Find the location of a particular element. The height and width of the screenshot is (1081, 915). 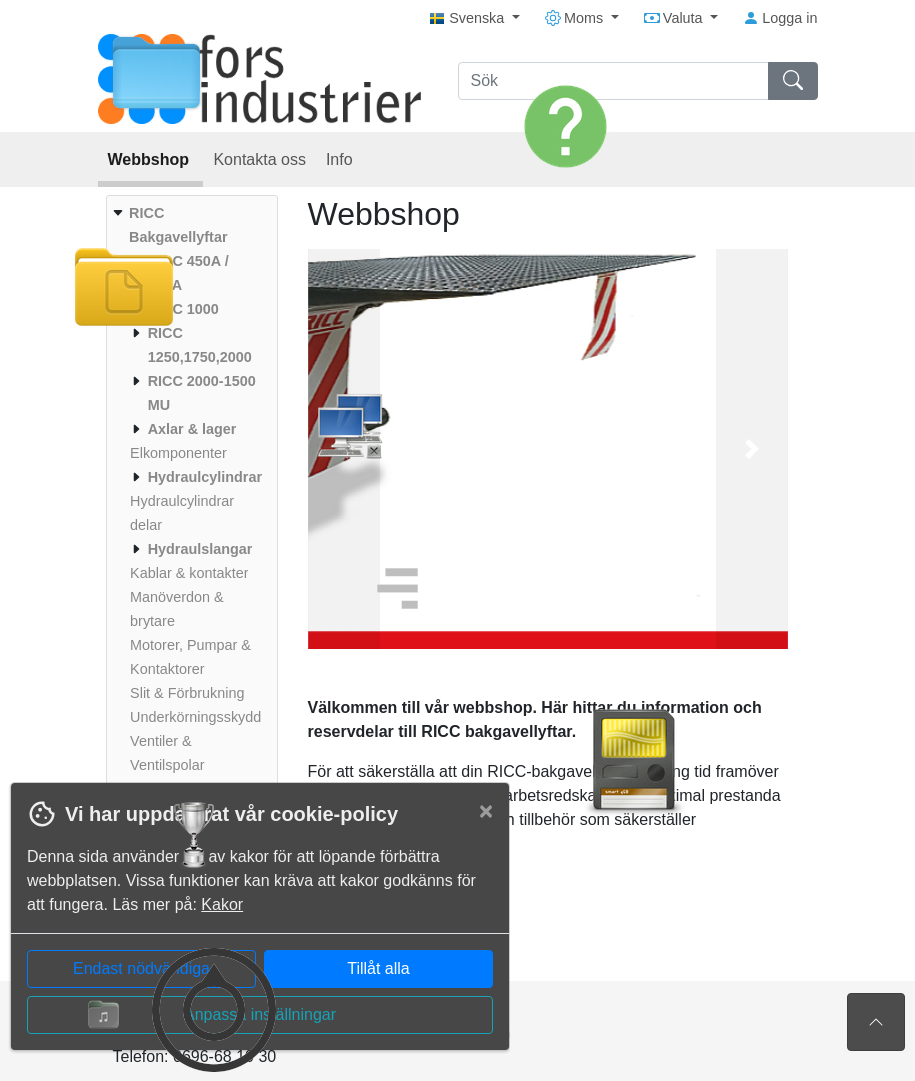

open your music folder is located at coordinates (103, 1014).